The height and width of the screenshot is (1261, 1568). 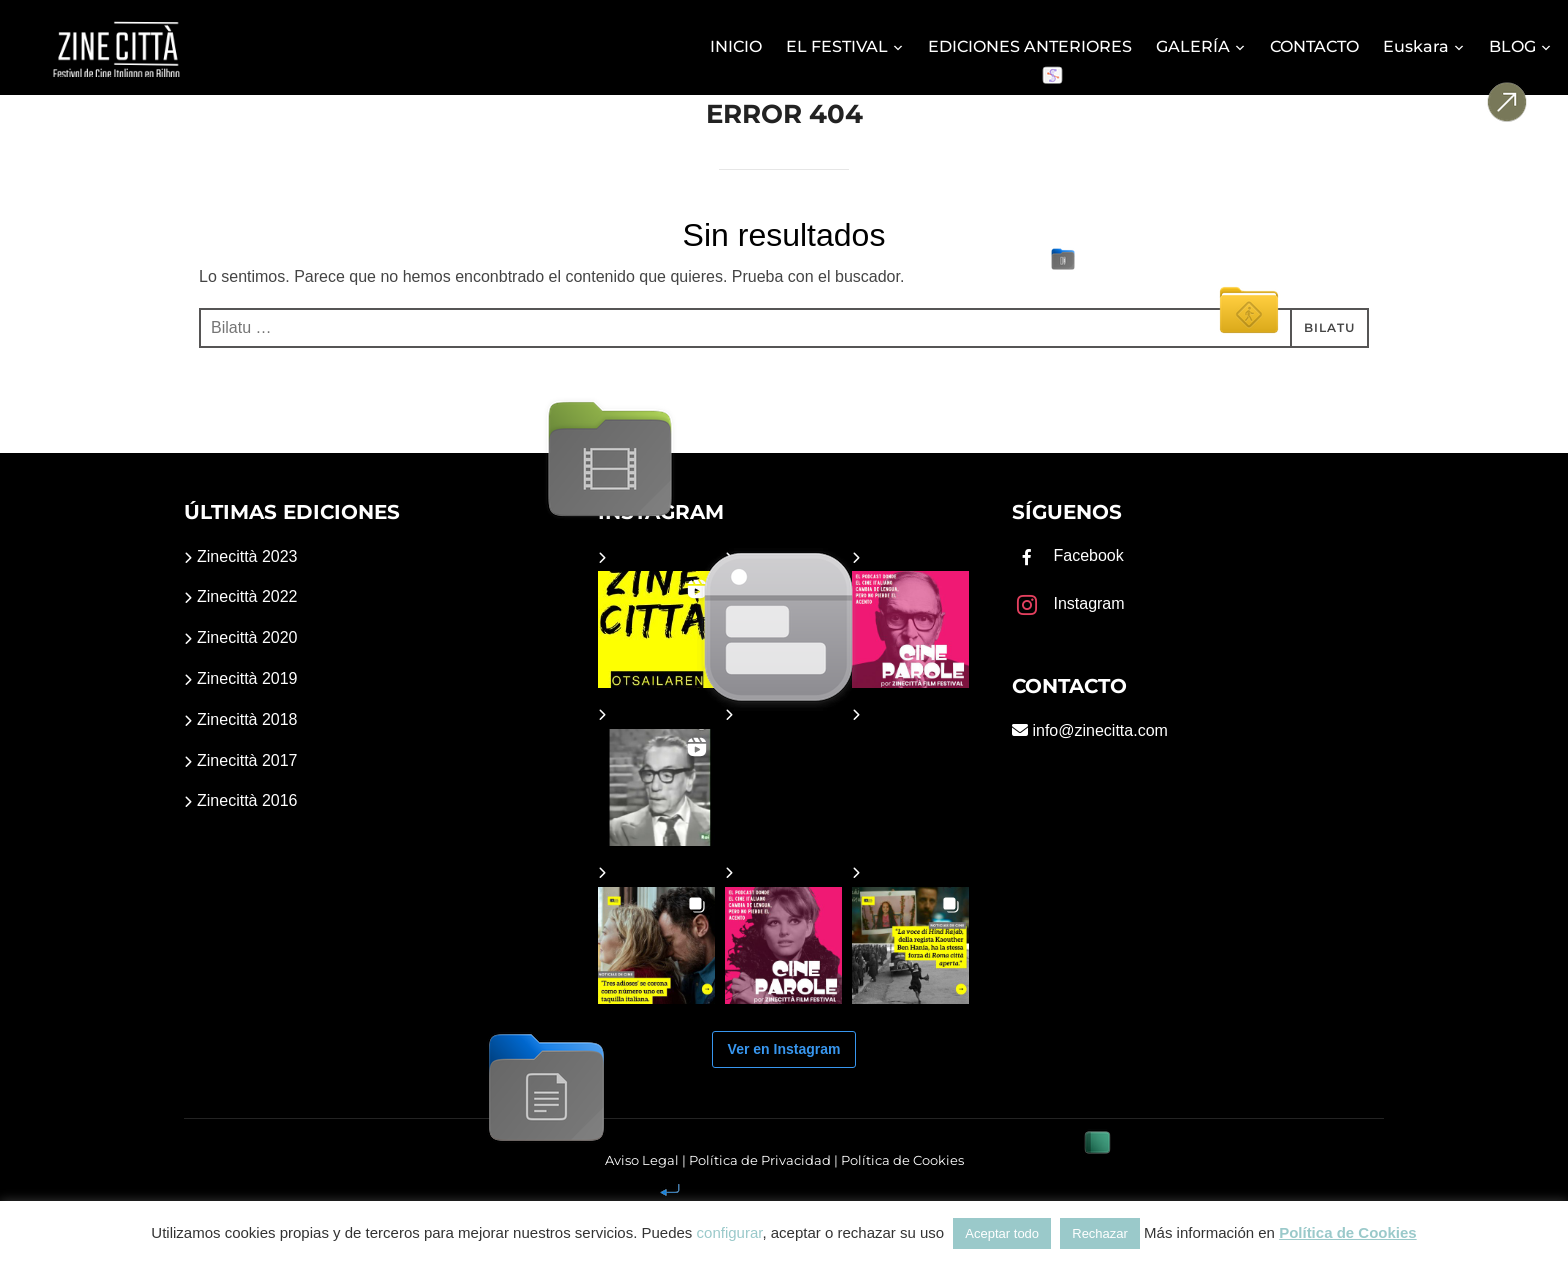 I want to click on indicates a symbolic link or shortcut to another file, so click(x=1507, y=102).